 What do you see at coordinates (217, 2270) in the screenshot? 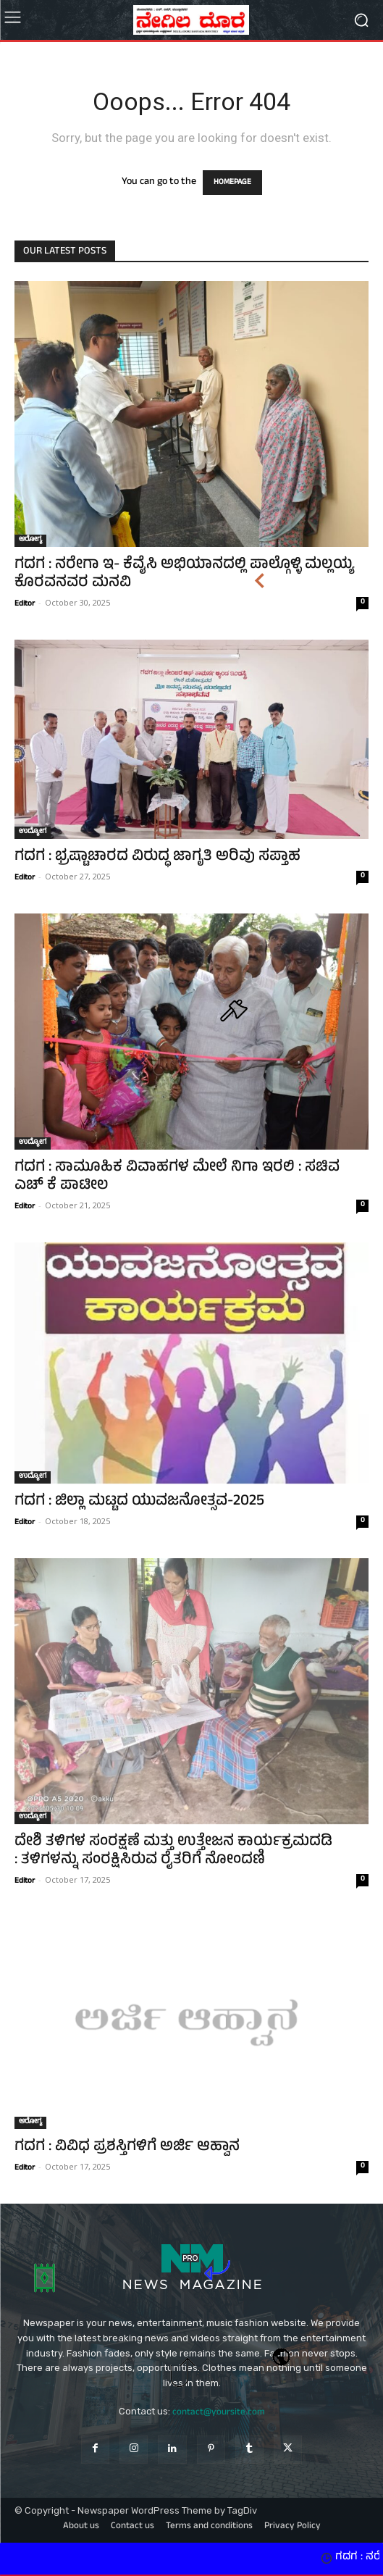
I see `reply to a message or comment` at bounding box center [217, 2270].